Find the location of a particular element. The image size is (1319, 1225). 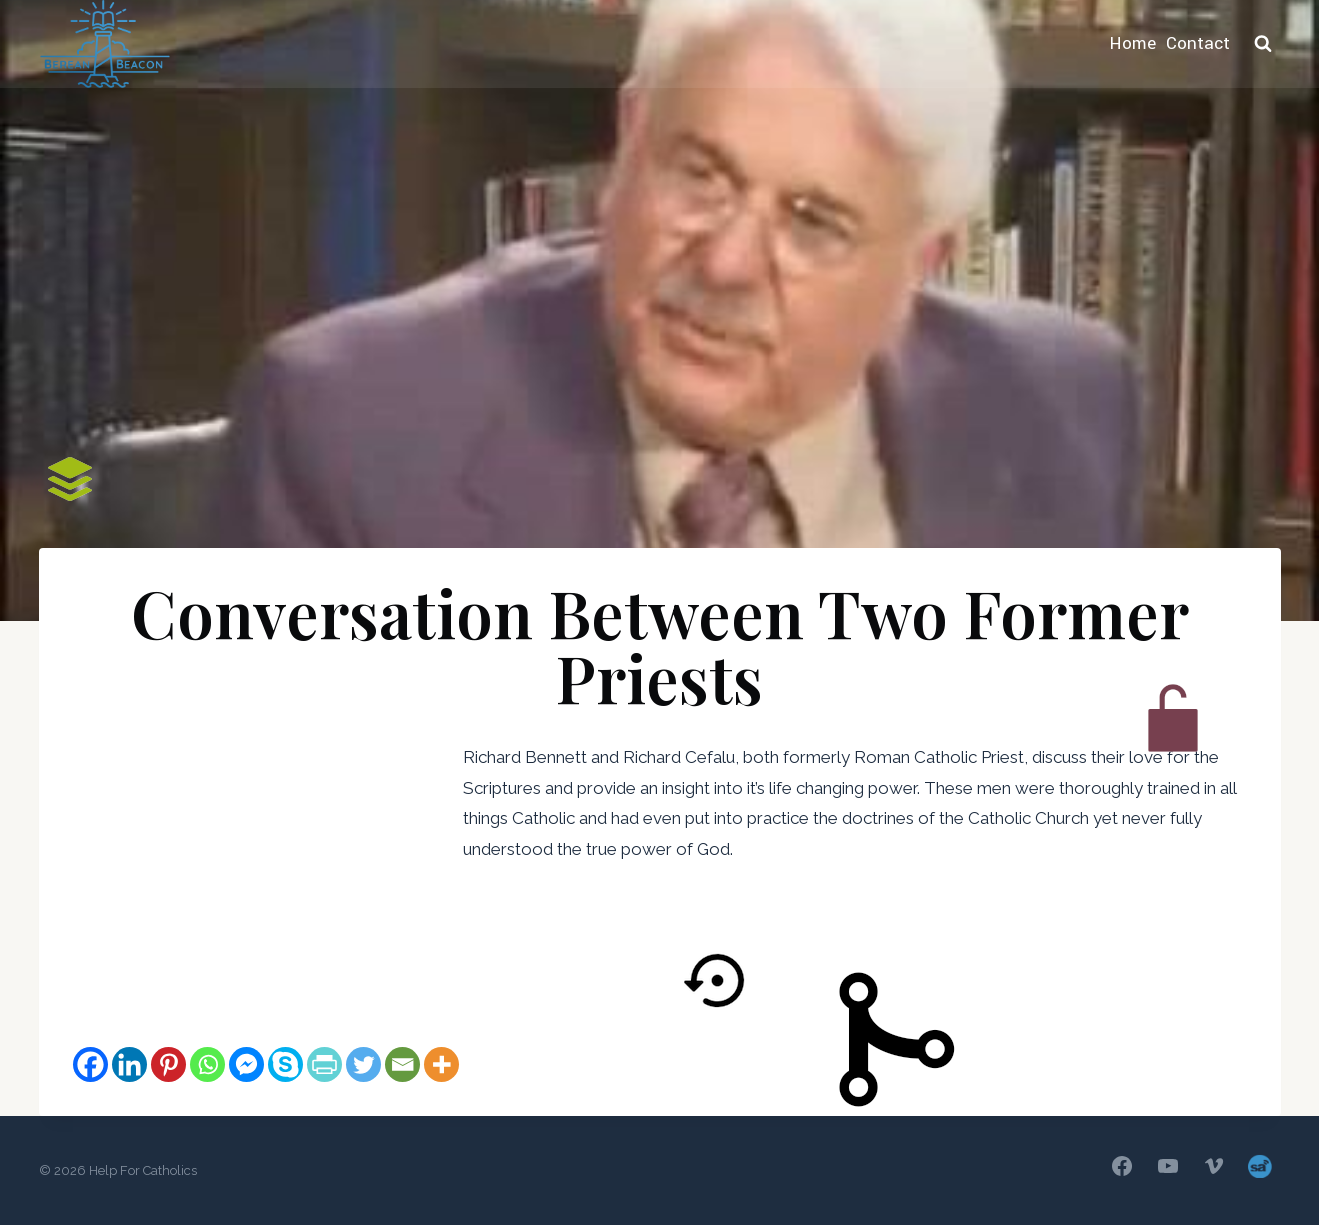

restore settings to a previous backup is located at coordinates (717, 980).